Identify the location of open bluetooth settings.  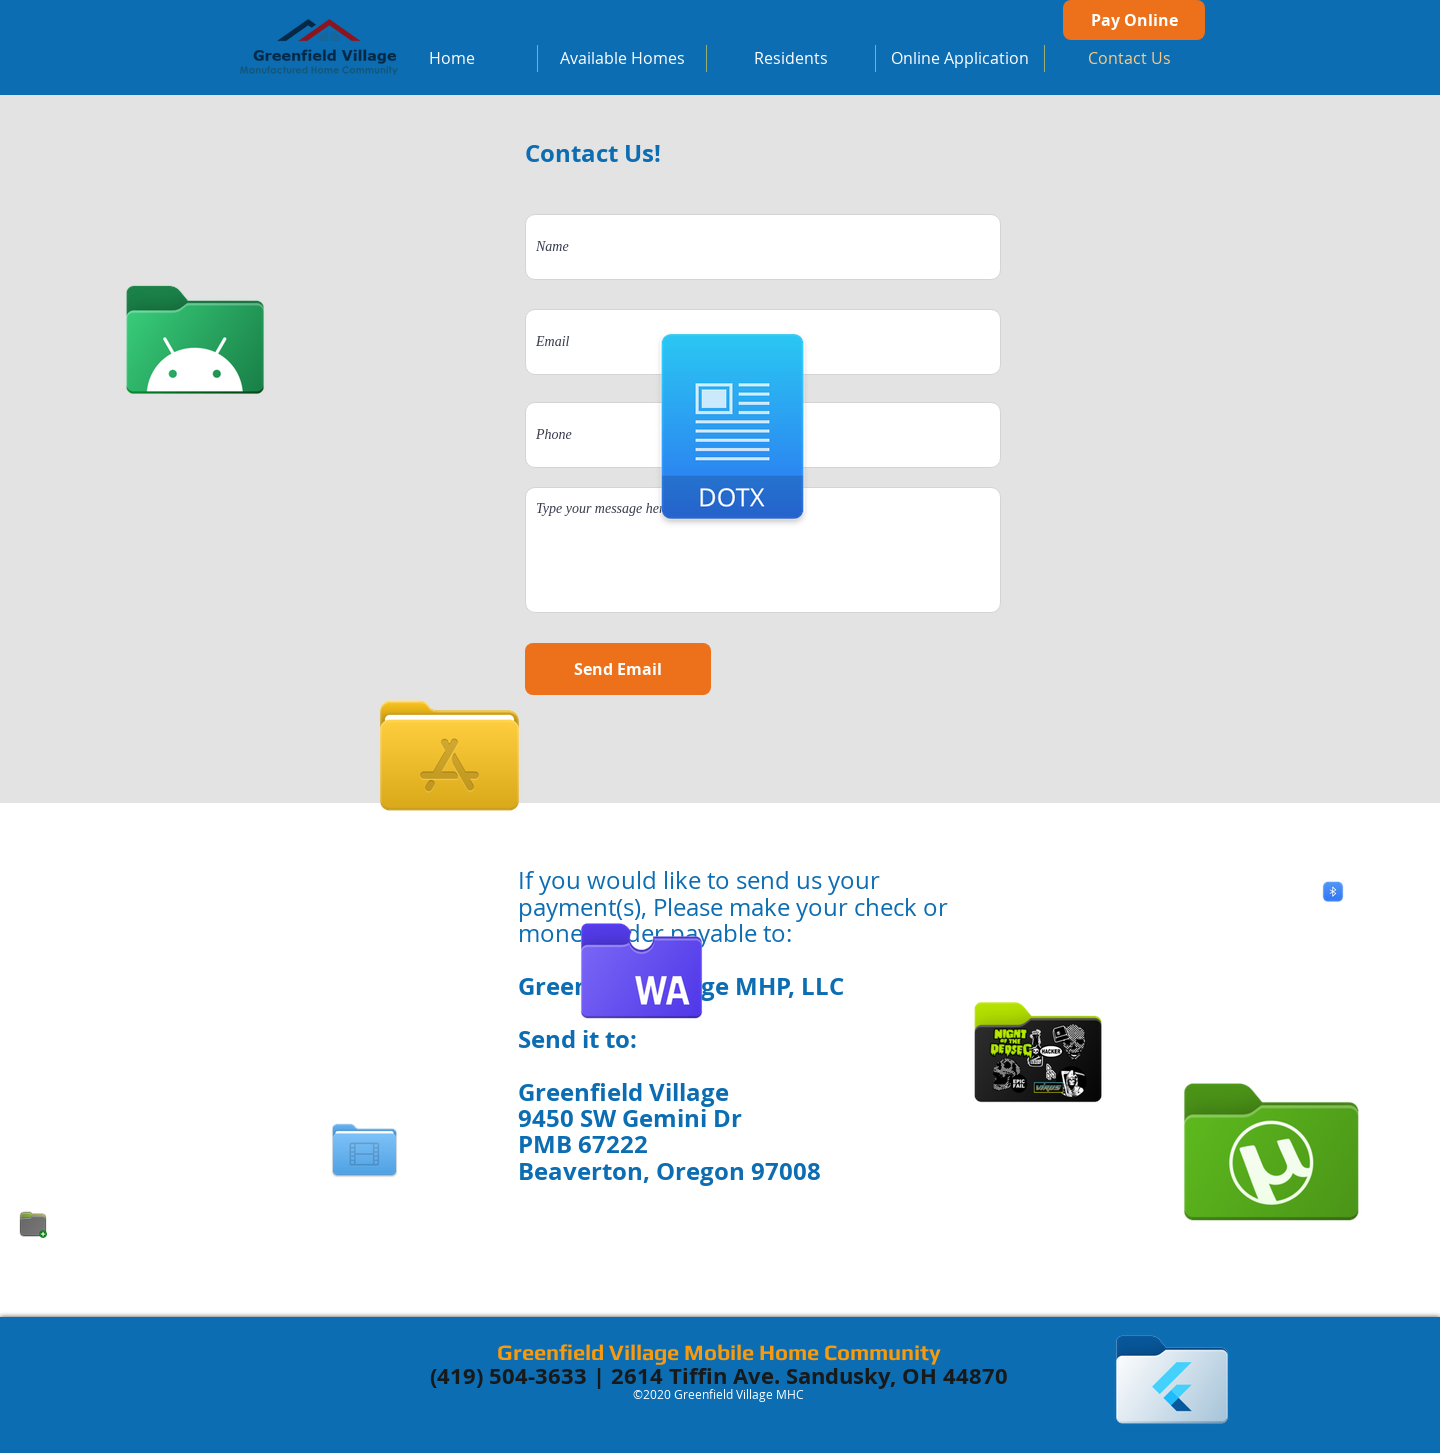
(1333, 892).